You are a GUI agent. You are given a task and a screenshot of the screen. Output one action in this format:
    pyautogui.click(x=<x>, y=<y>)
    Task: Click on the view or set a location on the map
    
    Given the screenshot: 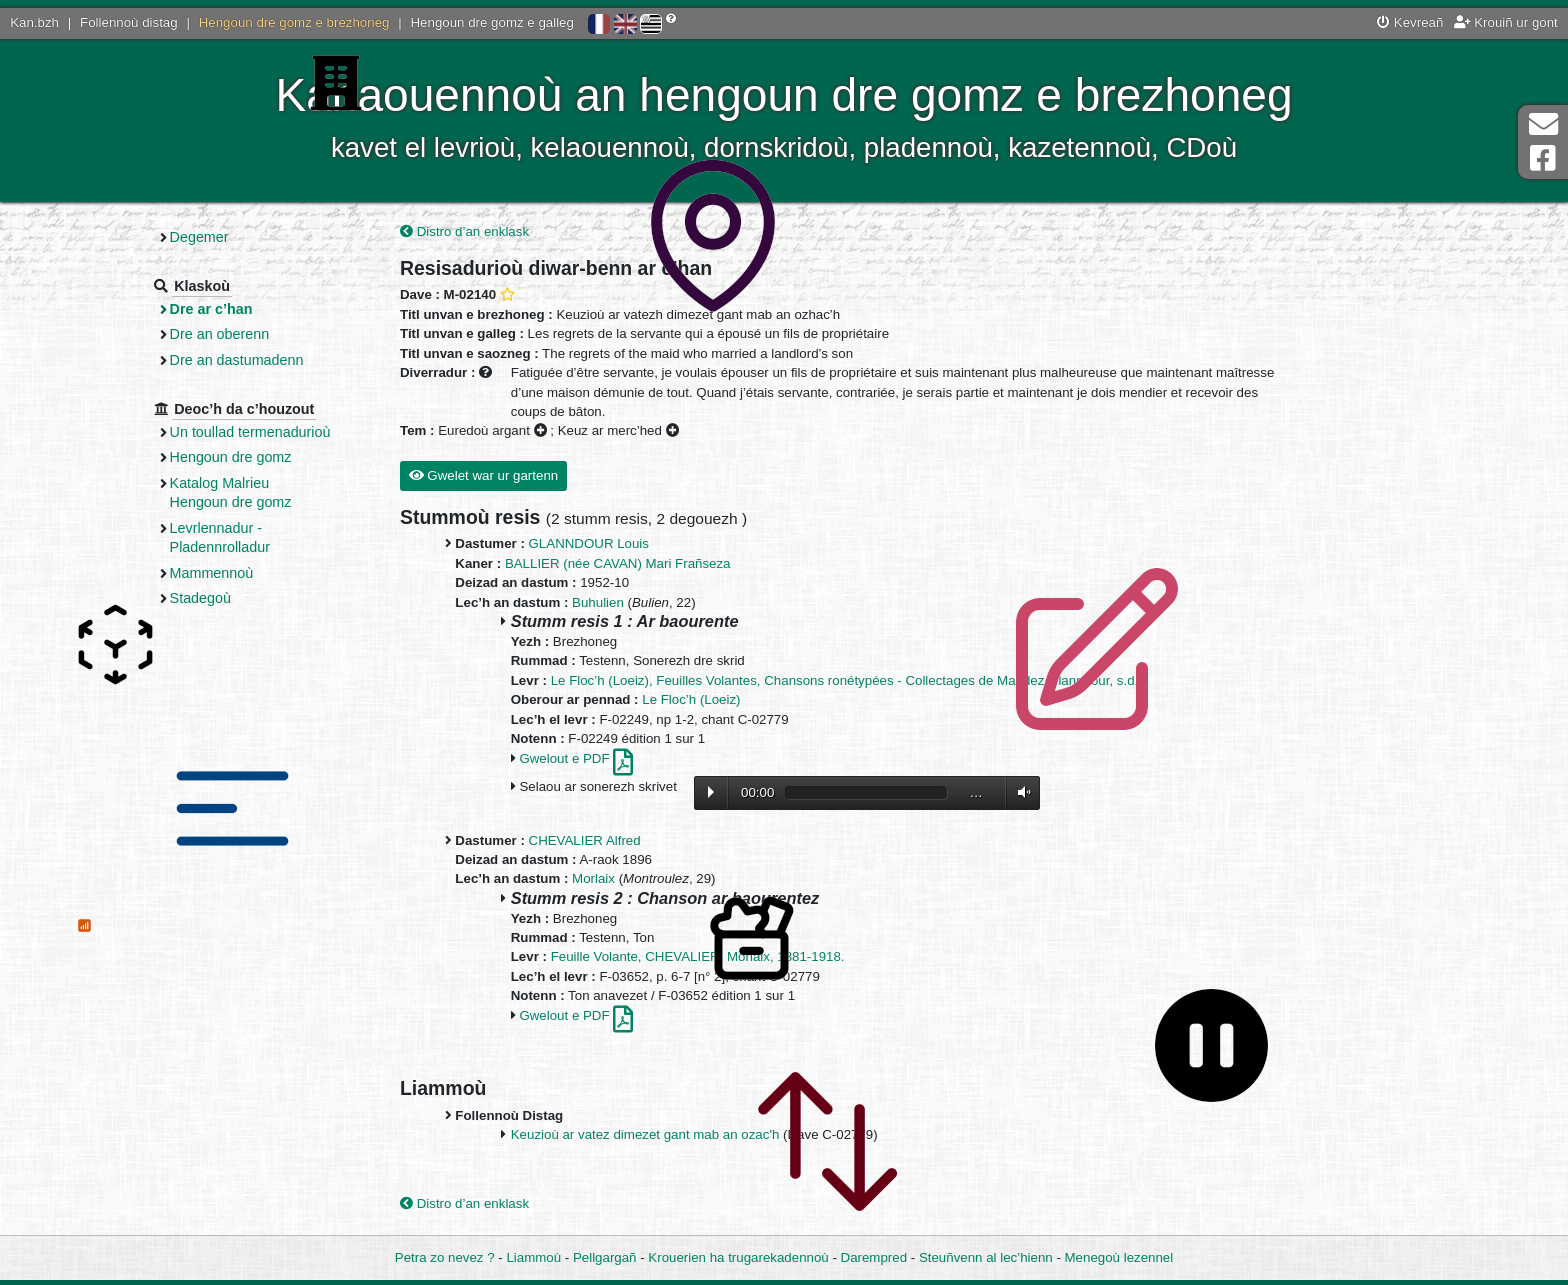 What is the action you would take?
    pyautogui.click(x=713, y=233)
    